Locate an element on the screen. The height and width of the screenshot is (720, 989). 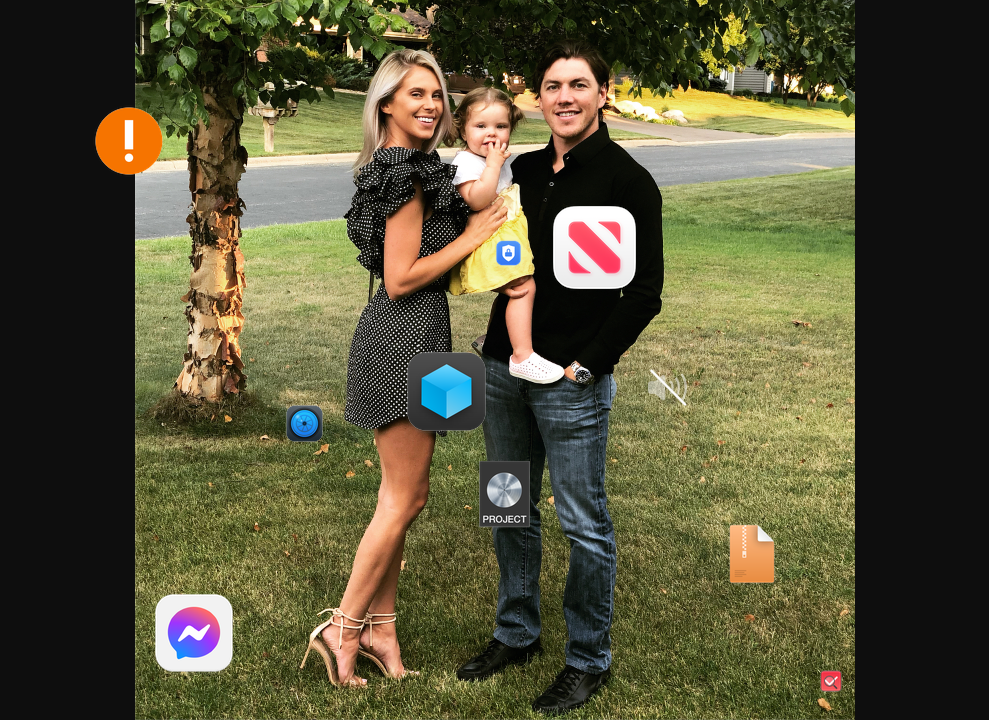
open security & privacy settings is located at coordinates (508, 253).